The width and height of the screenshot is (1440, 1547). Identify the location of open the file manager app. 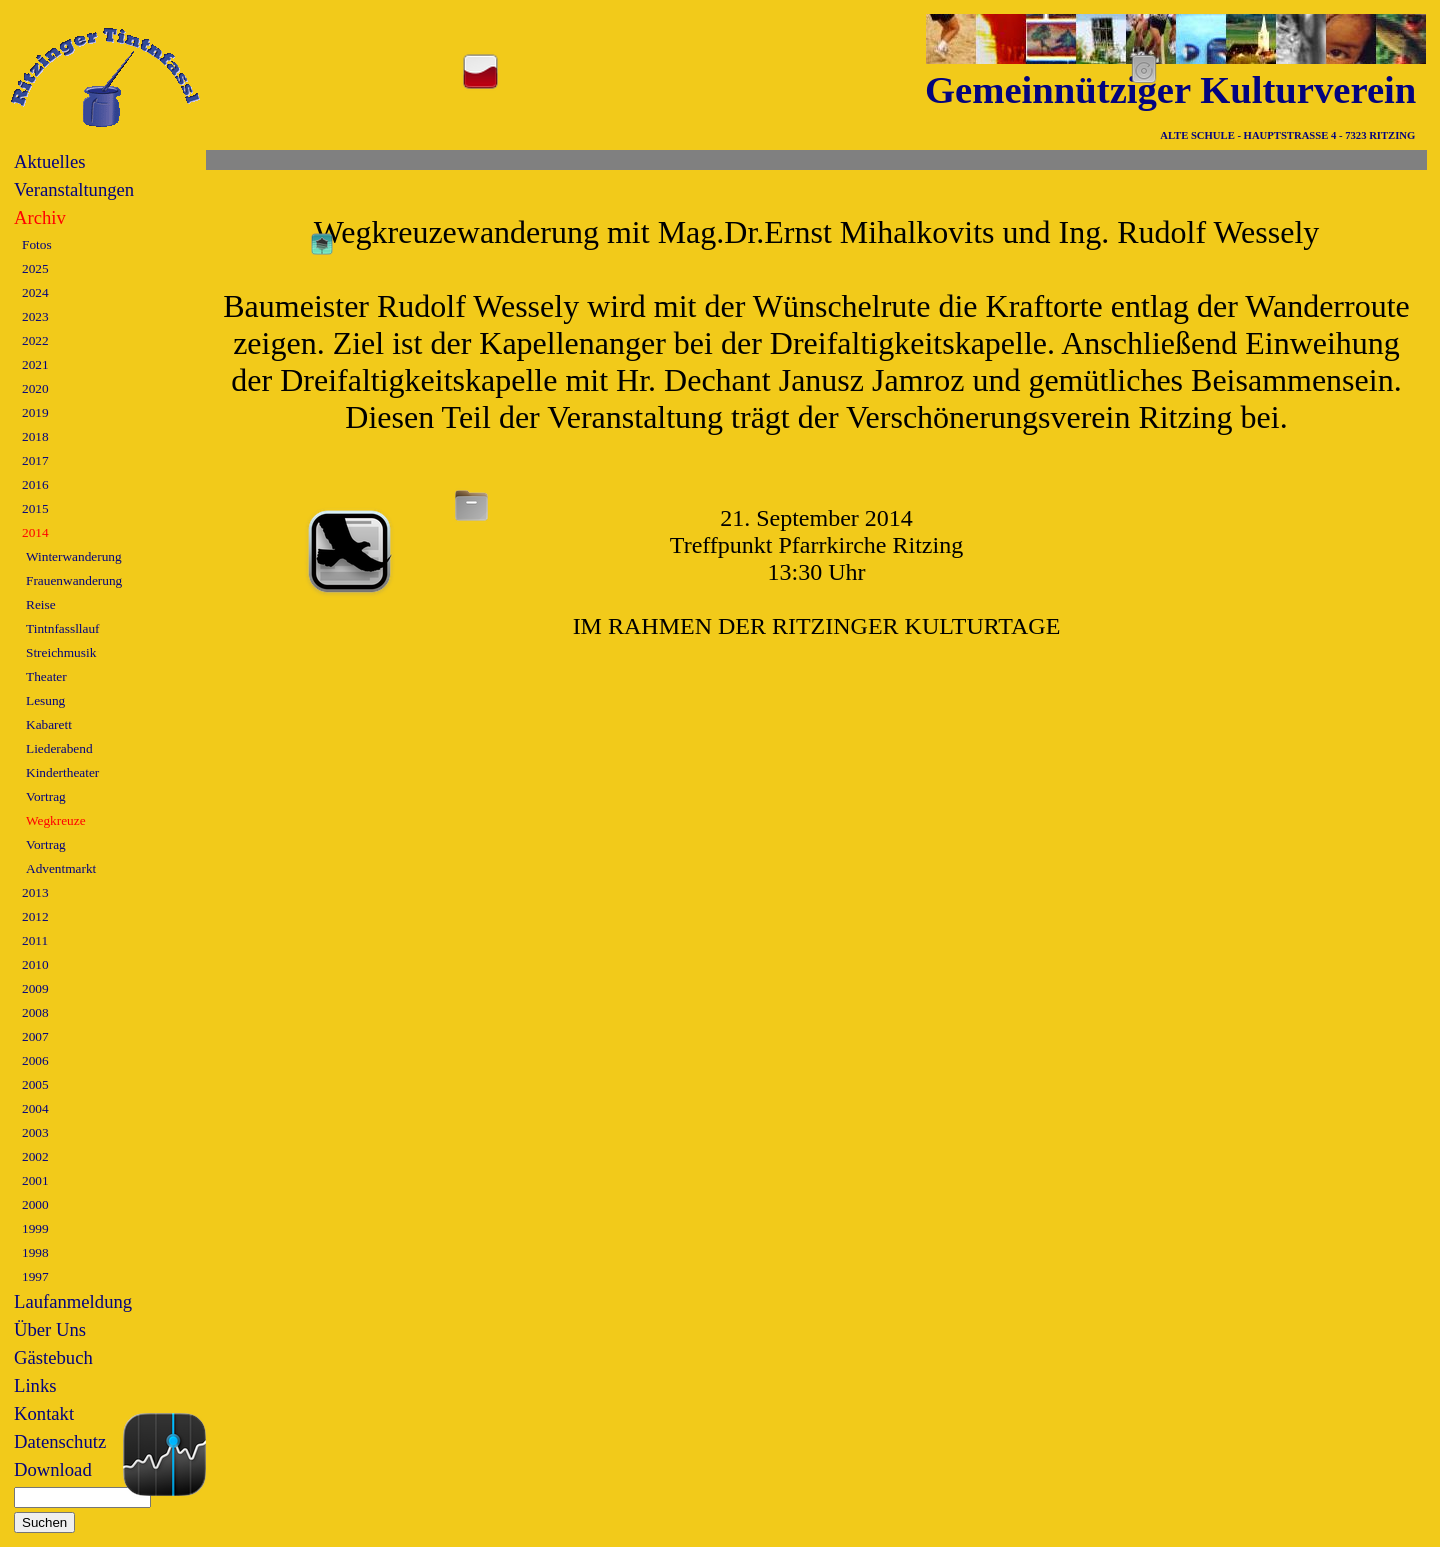
(471, 505).